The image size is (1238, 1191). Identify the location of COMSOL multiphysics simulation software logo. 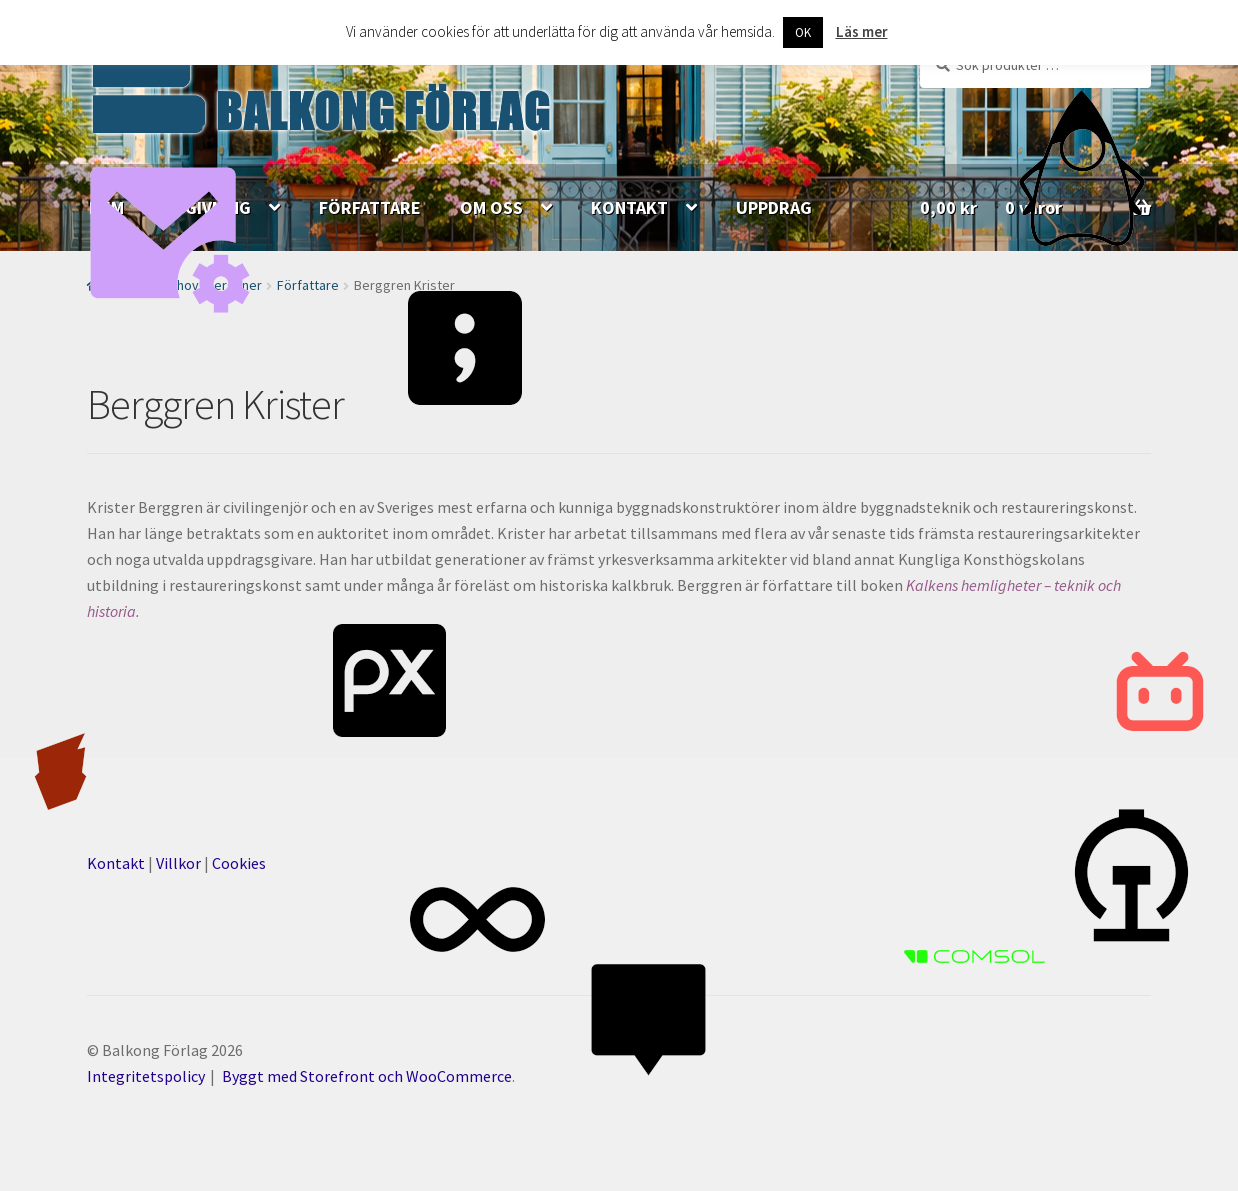
(974, 956).